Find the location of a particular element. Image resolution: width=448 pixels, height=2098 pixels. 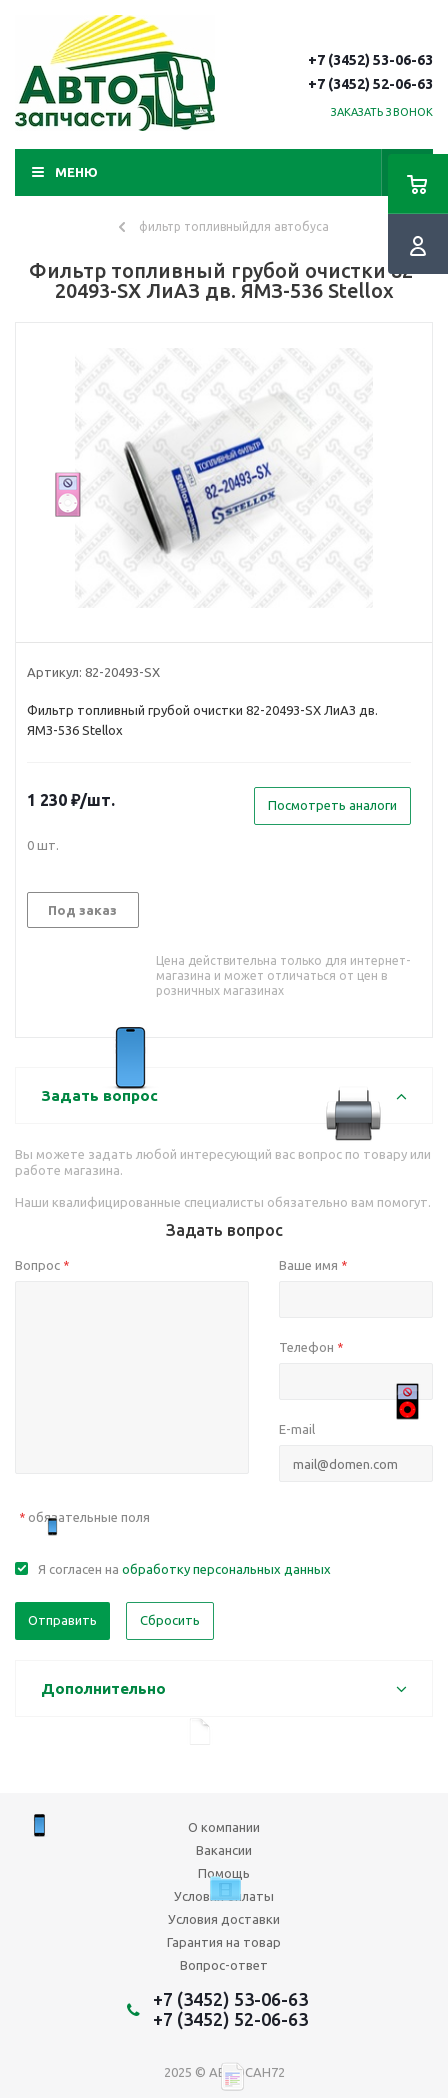

access developer tools and settings is located at coordinates (232, 2076).